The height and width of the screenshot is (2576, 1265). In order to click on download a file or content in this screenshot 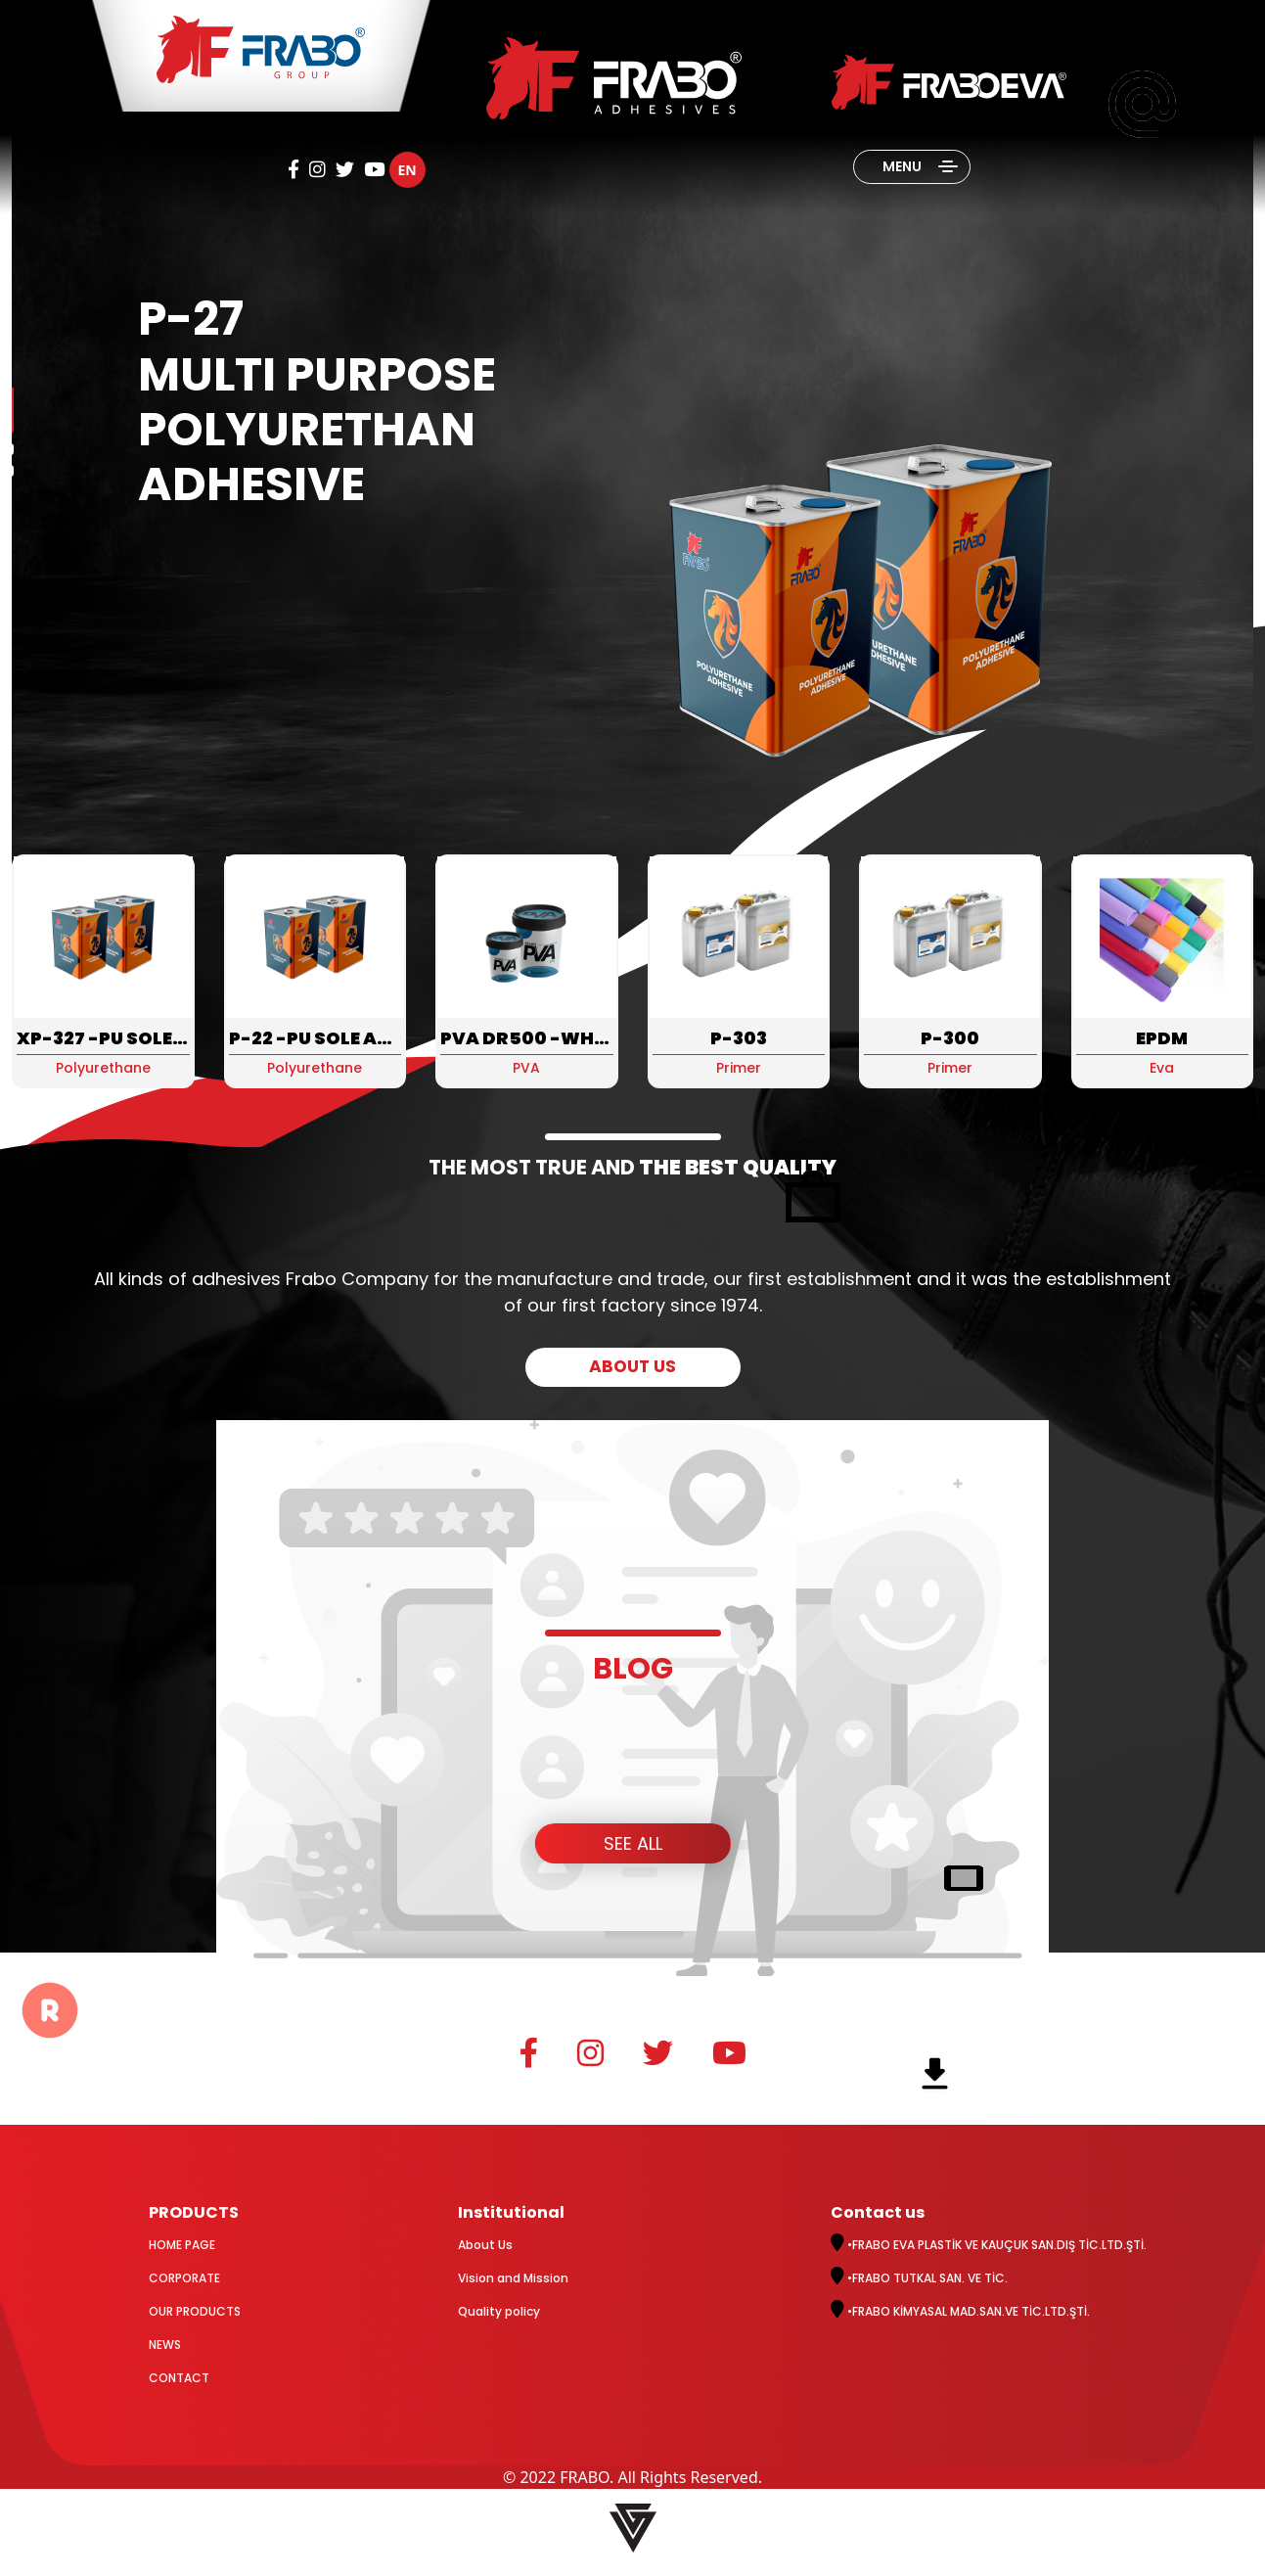, I will do `click(934, 2074)`.